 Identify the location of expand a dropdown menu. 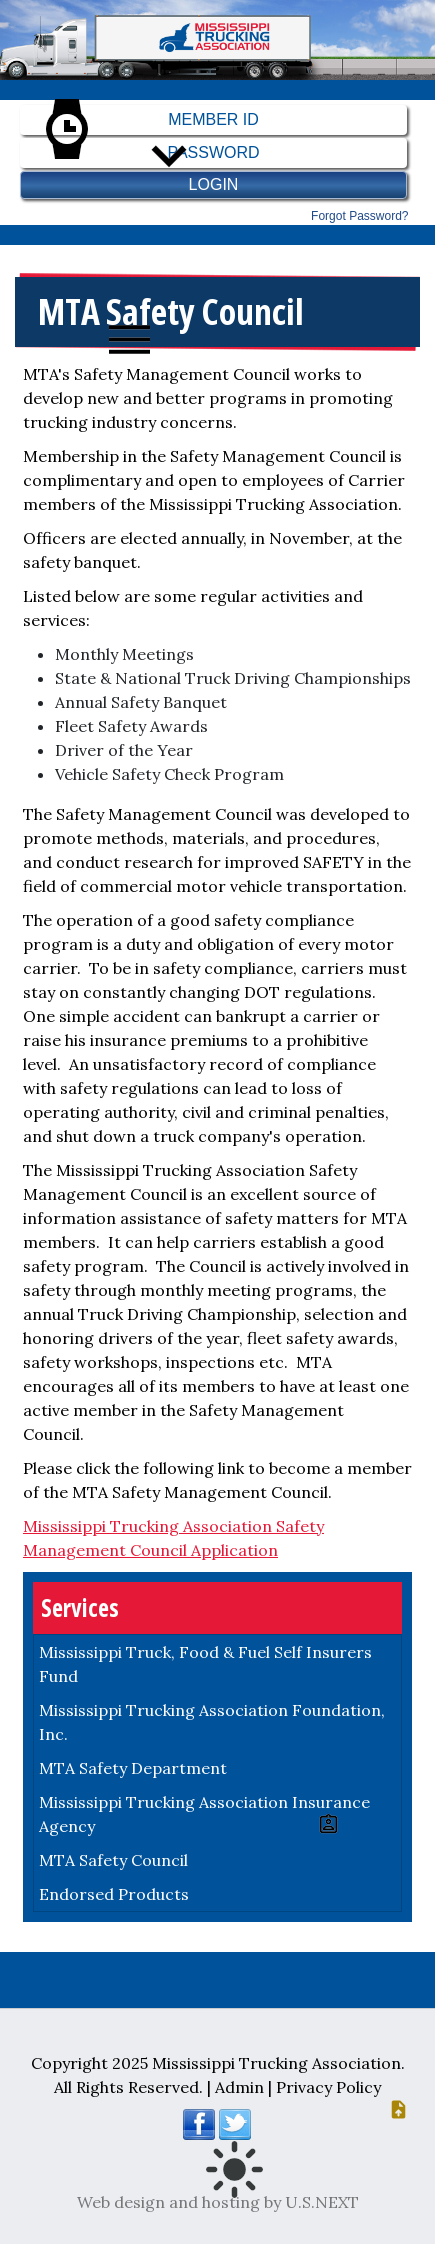
(169, 156).